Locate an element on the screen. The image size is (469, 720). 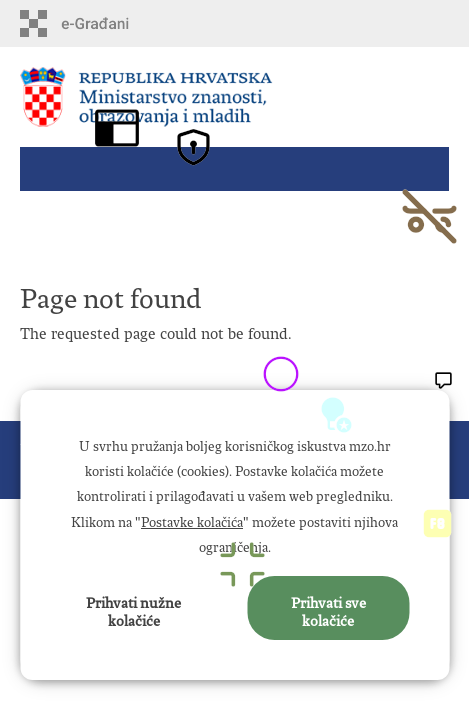
skateboarding not allowed in this area is located at coordinates (429, 216).